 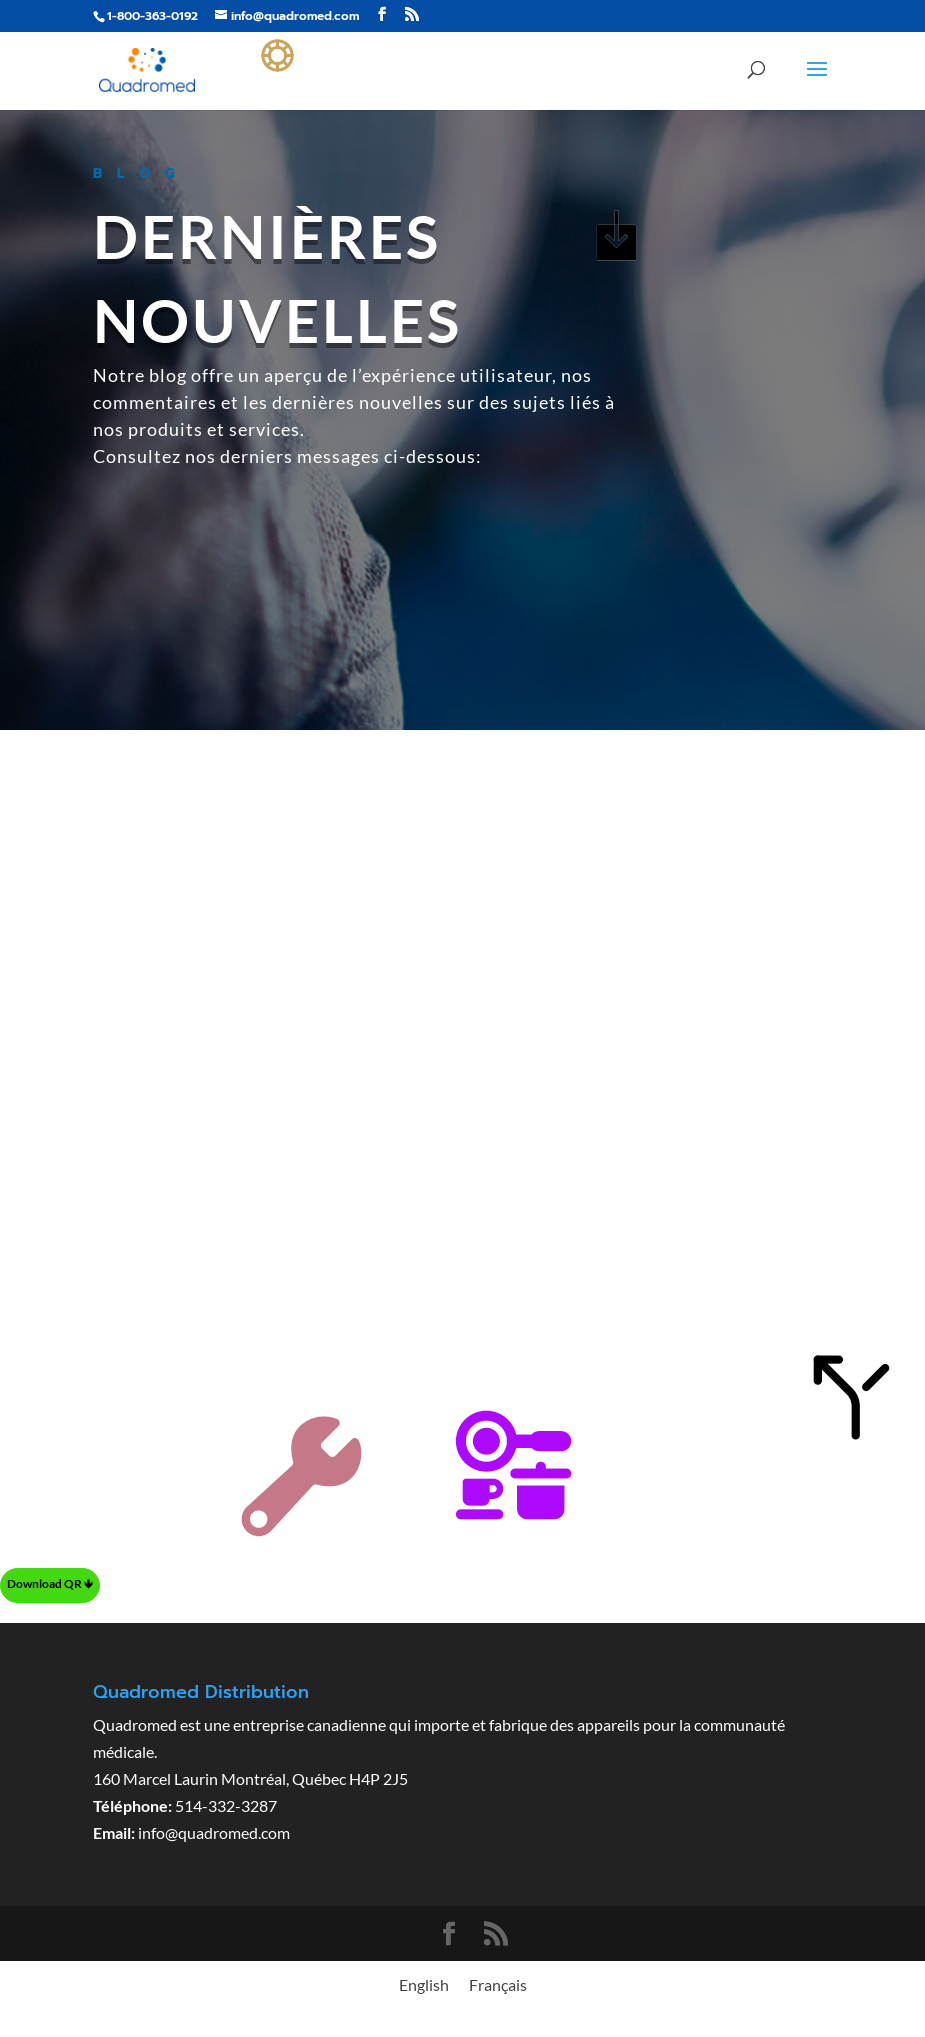 What do you see at coordinates (851, 1397) in the screenshot?
I see `bear left at the upcoming fork` at bounding box center [851, 1397].